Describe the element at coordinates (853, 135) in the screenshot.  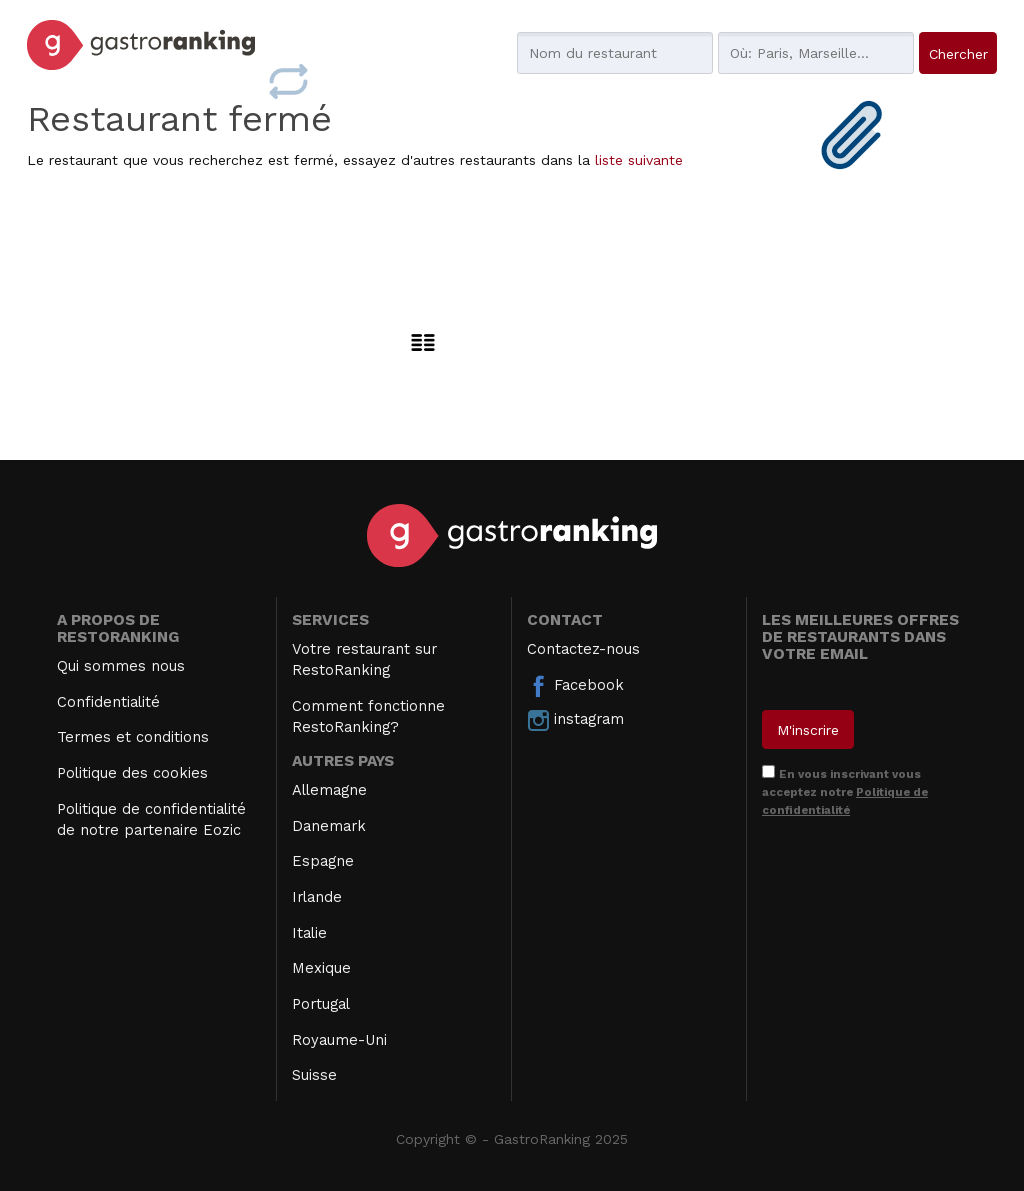
I see `attach a file to your message` at that location.